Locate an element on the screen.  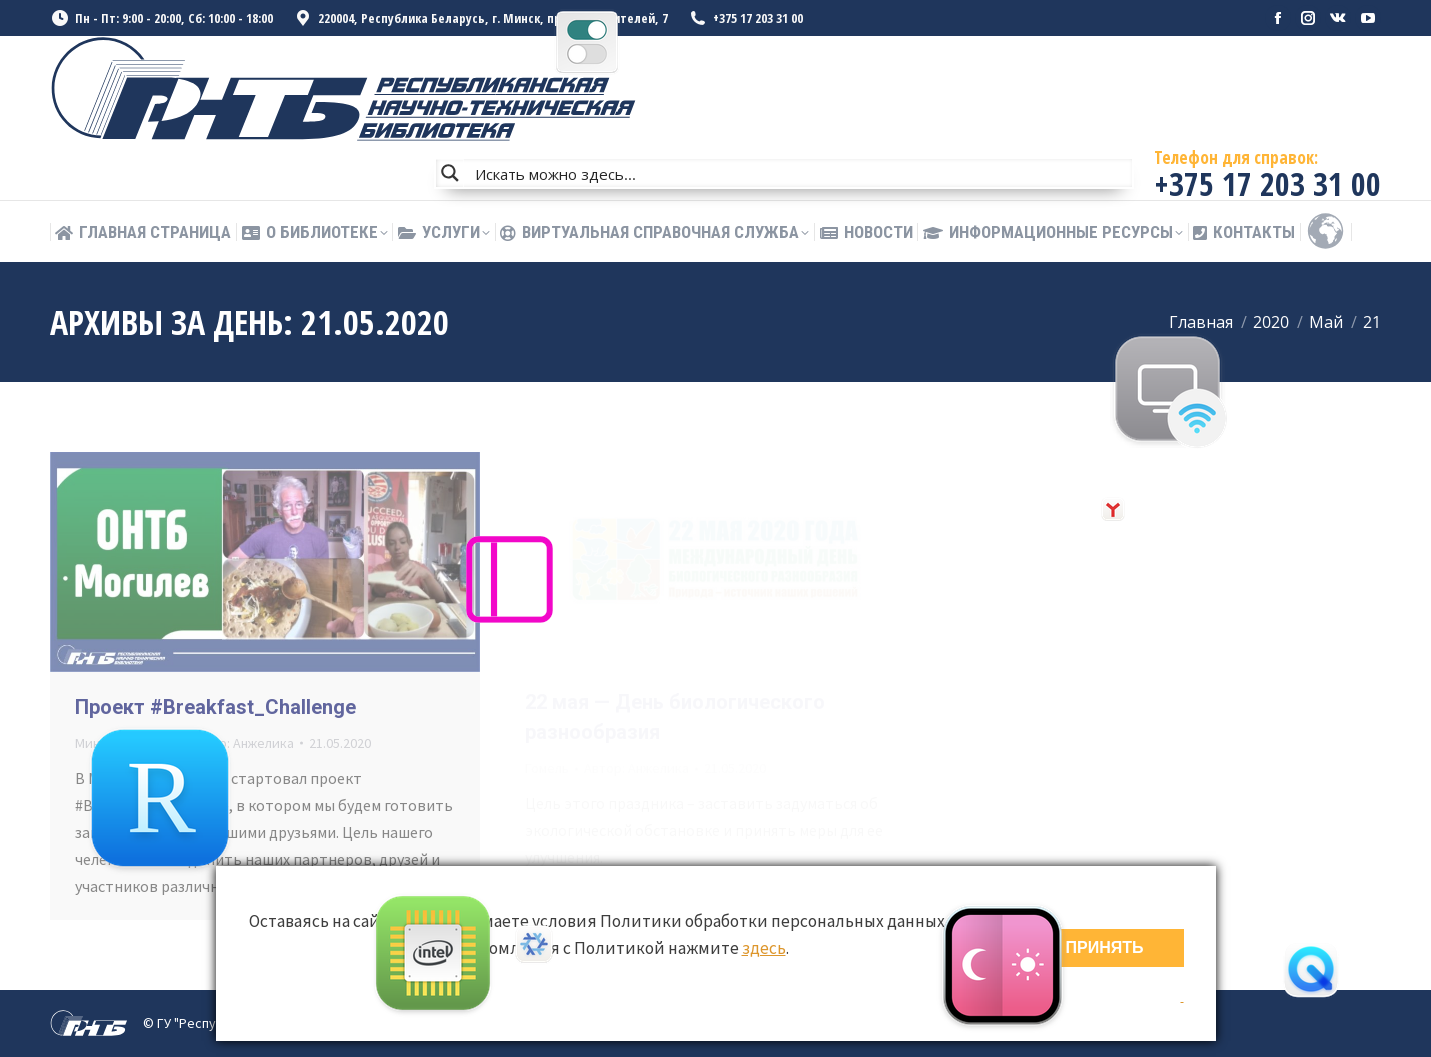
open RStudio application is located at coordinates (160, 798).